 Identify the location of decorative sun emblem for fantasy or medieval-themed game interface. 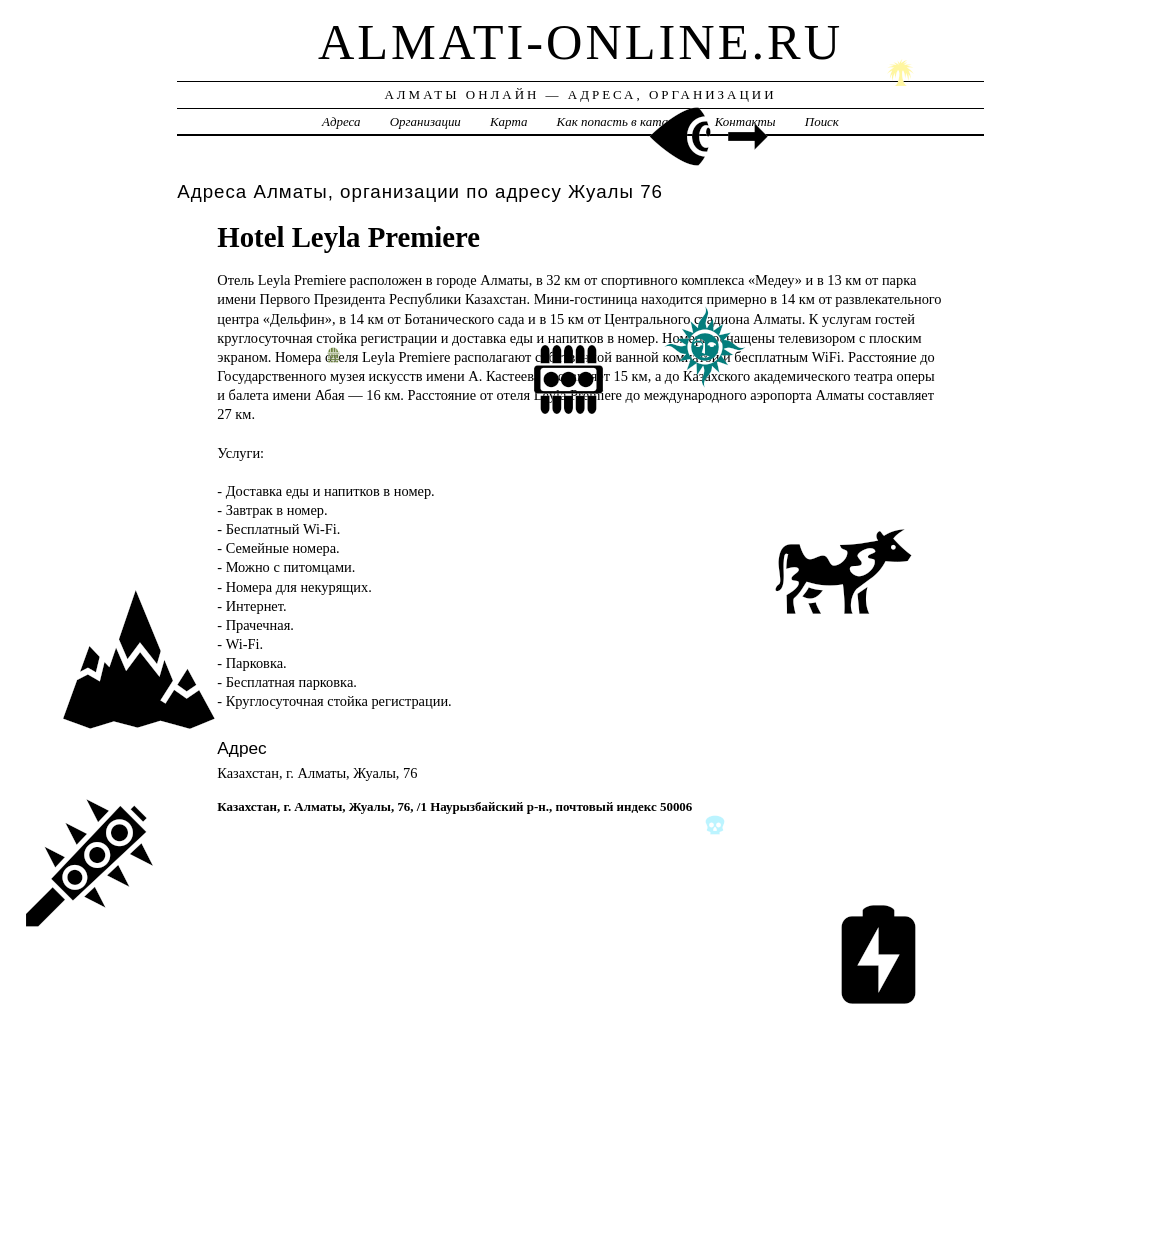
(705, 347).